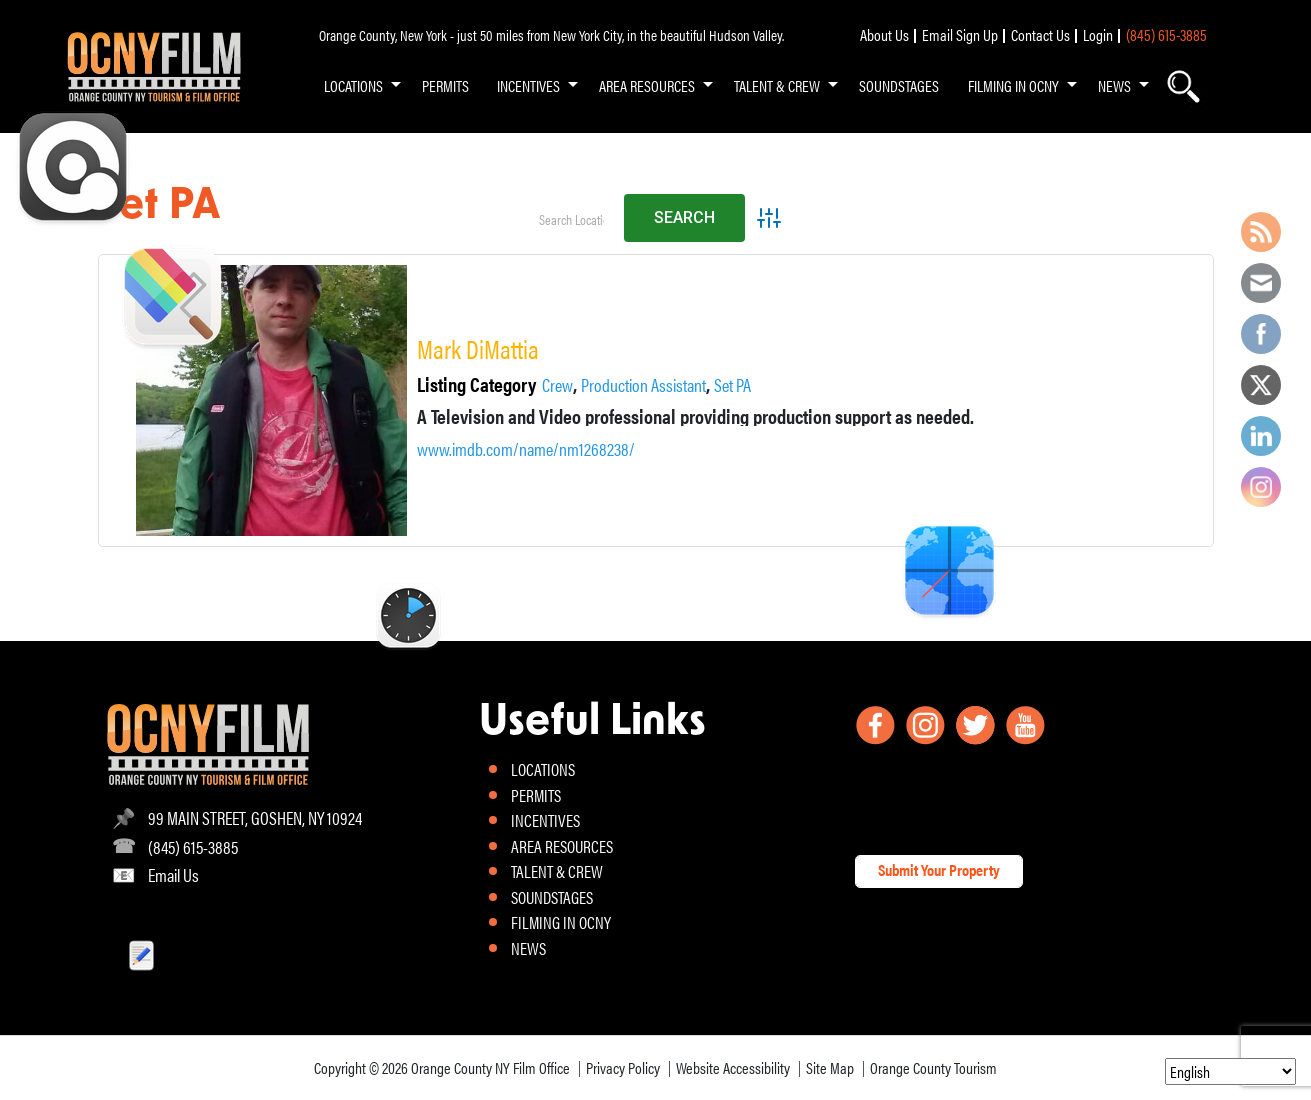 The height and width of the screenshot is (1100, 1311). What do you see at coordinates (141, 955) in the screenshot?
I see `open the text editor app` at bounding box center [141, 955].